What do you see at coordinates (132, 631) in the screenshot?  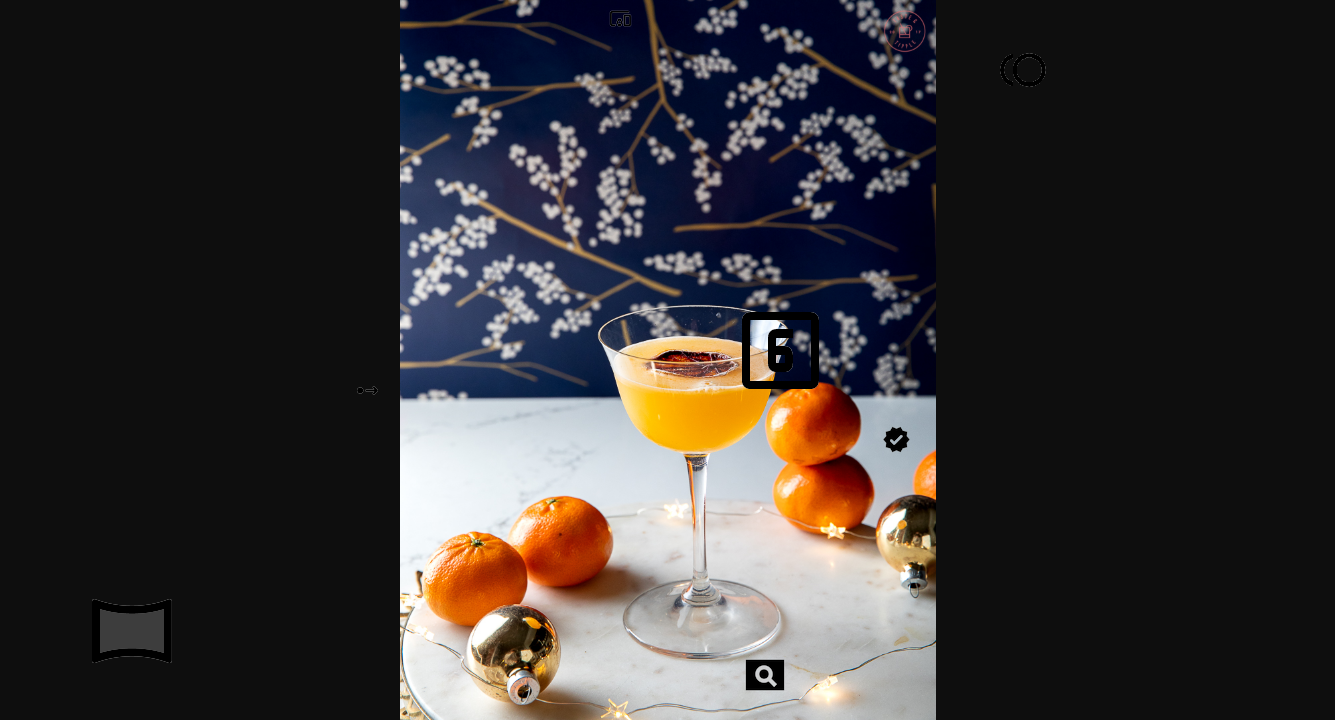 I see `switch to panorama photo mode` at bounding box center [132, 631].